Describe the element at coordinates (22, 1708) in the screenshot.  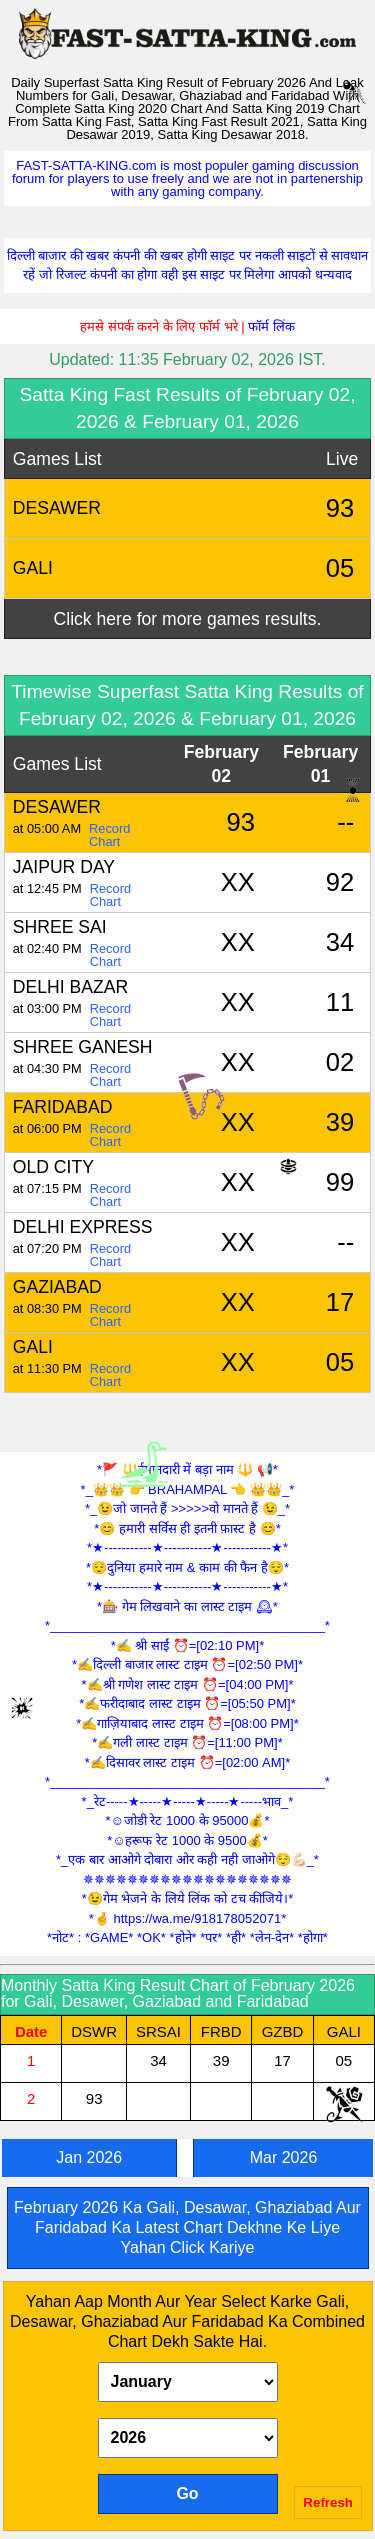
I see `trigger an explosion or blast effect` at that location.